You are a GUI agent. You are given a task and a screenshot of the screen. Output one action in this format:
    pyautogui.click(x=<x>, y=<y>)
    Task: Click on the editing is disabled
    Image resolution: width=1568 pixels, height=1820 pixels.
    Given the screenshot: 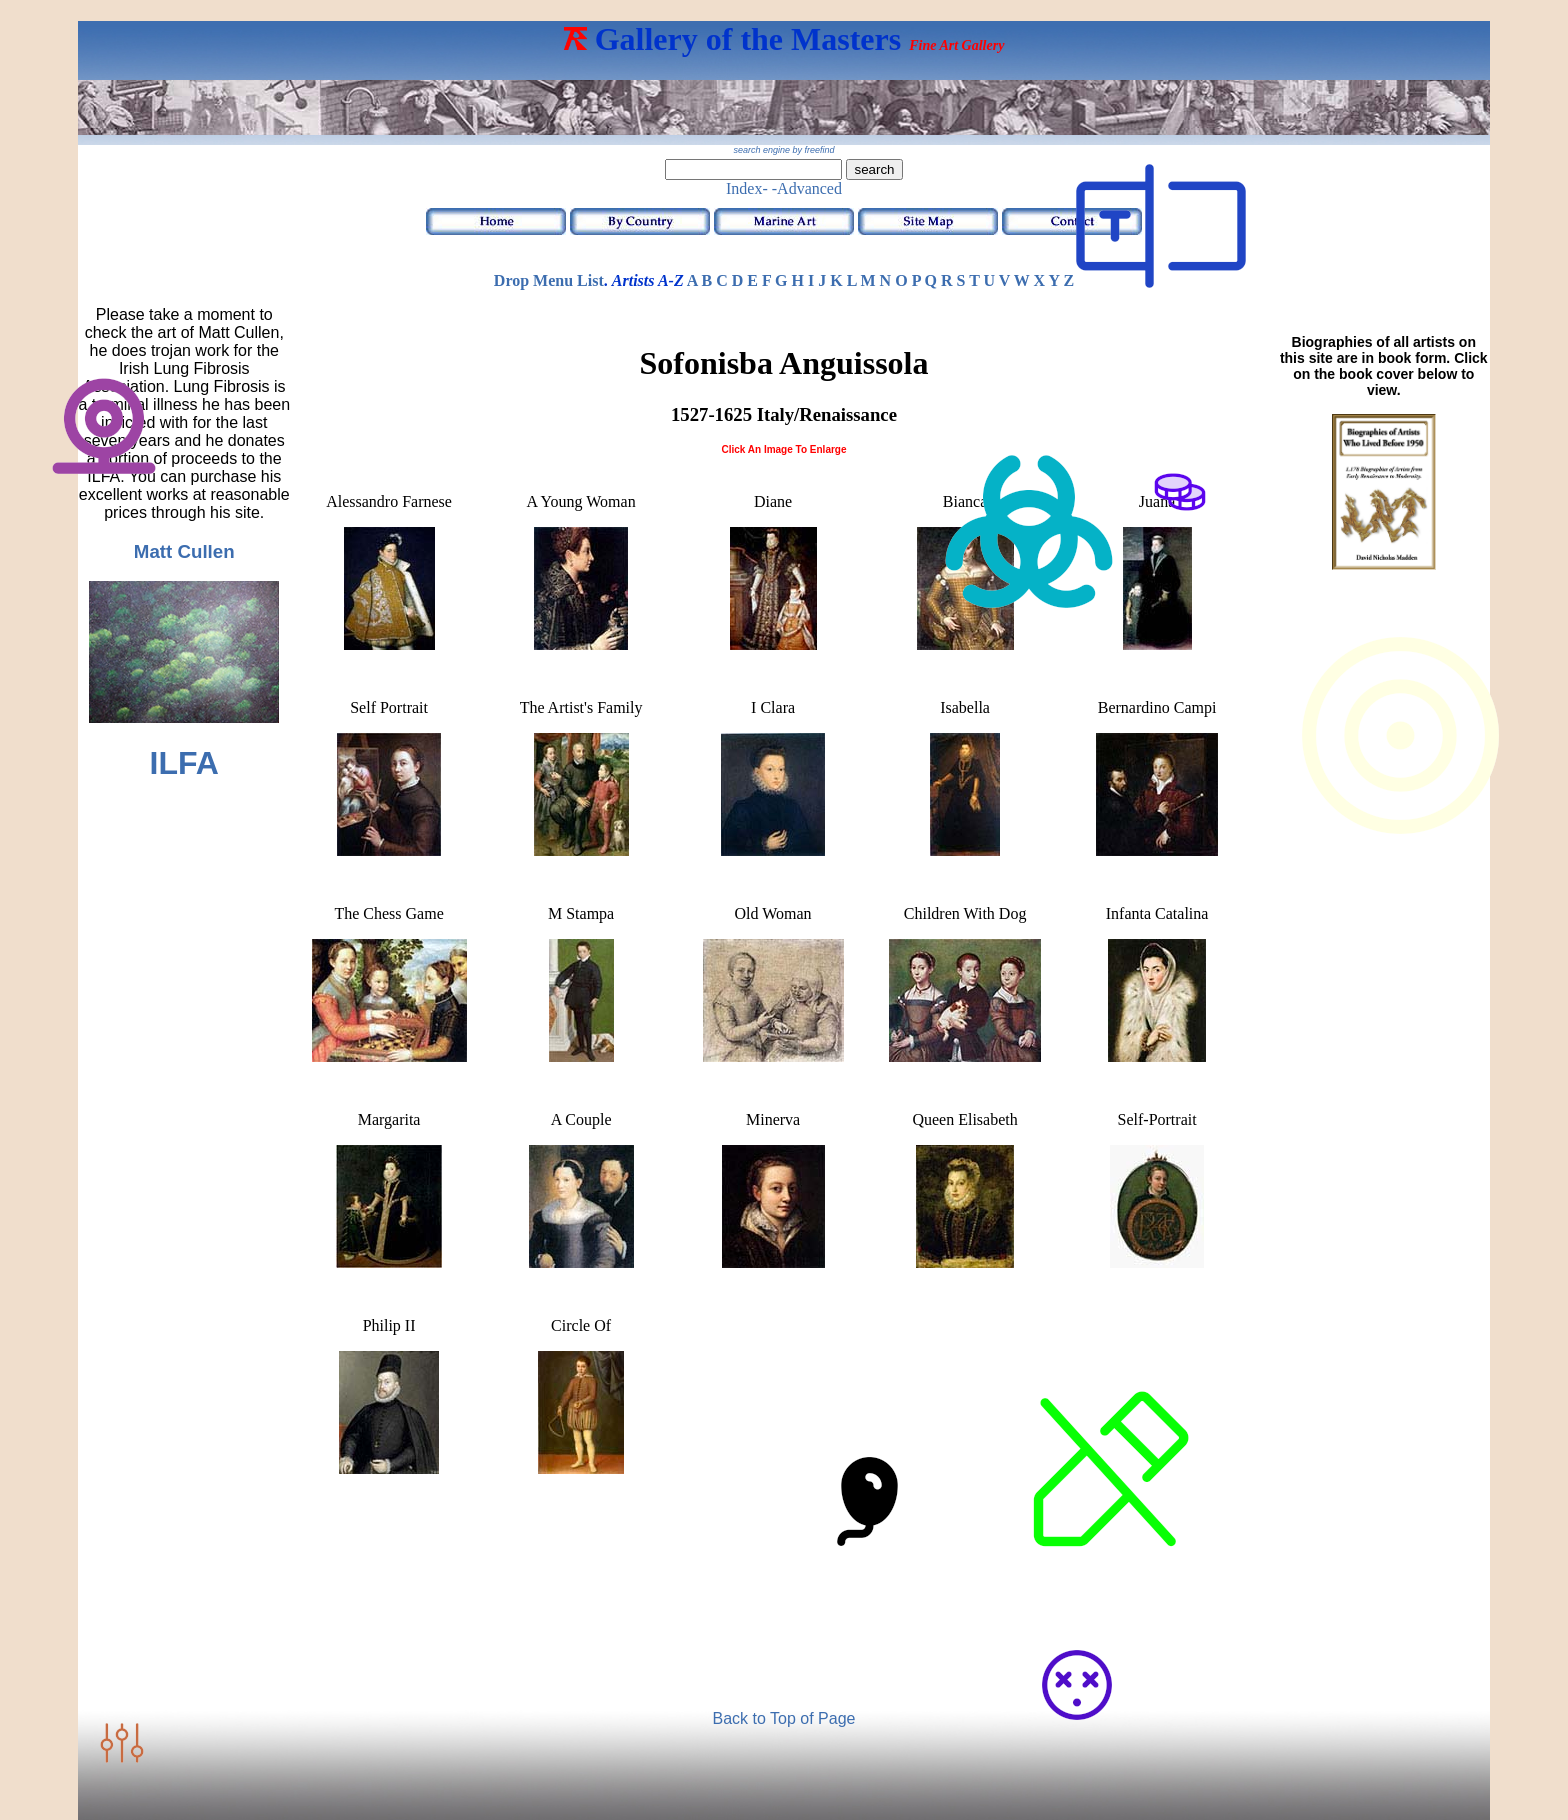 What is the action you would take?
    pyautogui.click(x=1108, y=1472)
    